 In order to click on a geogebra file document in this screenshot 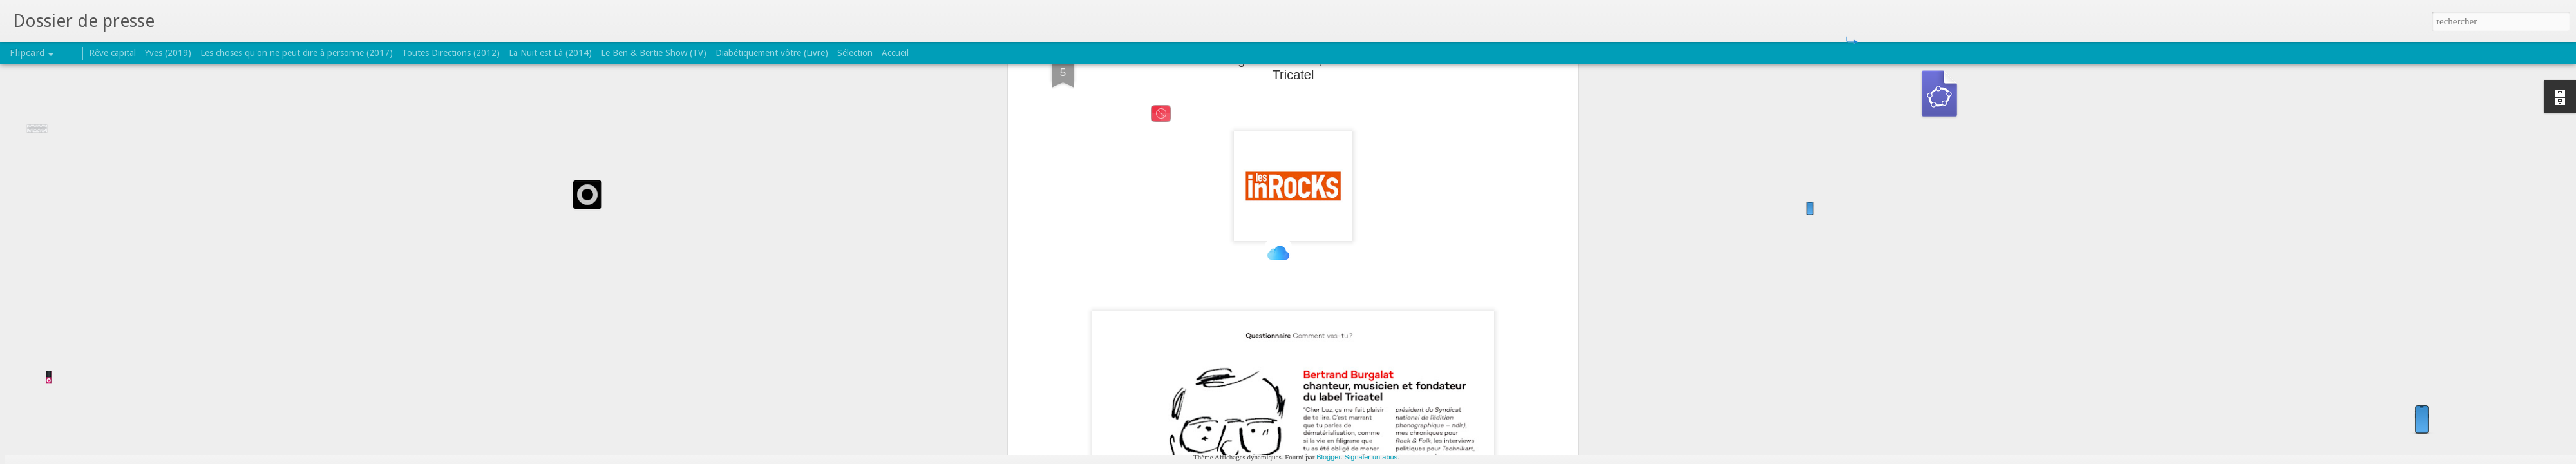, I will do `click(1939, 94)`.